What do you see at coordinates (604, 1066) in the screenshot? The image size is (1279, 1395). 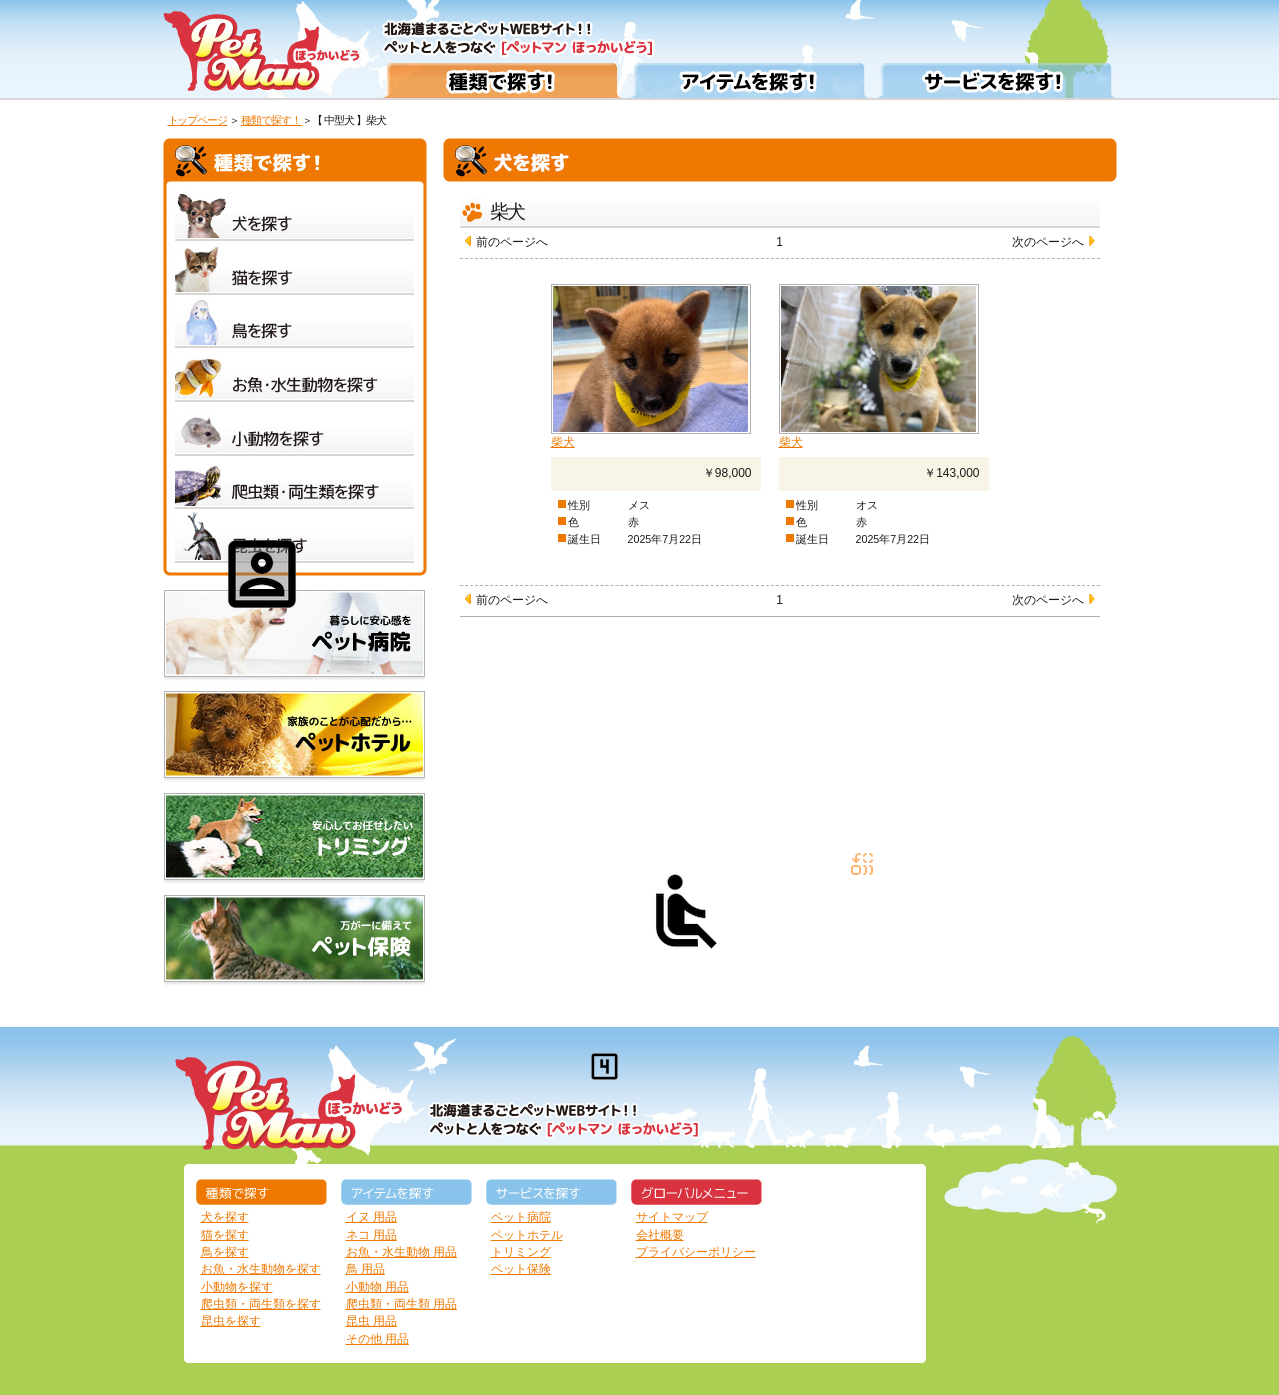 I see `select image filter option 4` at bounding box center [604, 1066].